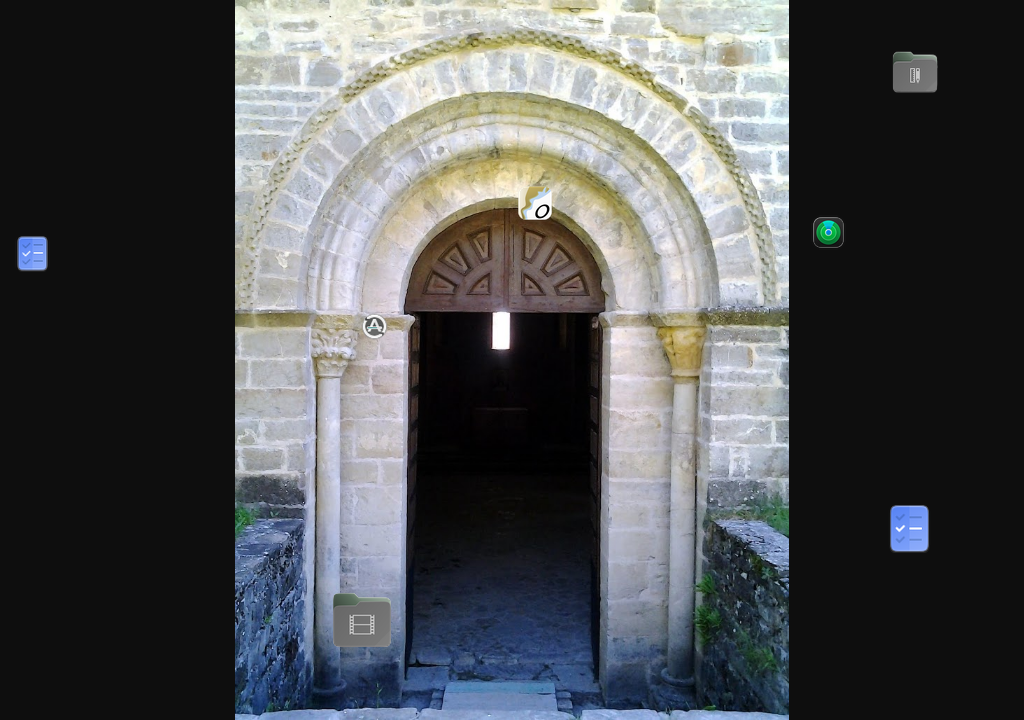 The height and width of the screenshot is (720, 1024). Describe the element at coordinates (915, 72) in the screenshot. I see `open templates folder` at that location.